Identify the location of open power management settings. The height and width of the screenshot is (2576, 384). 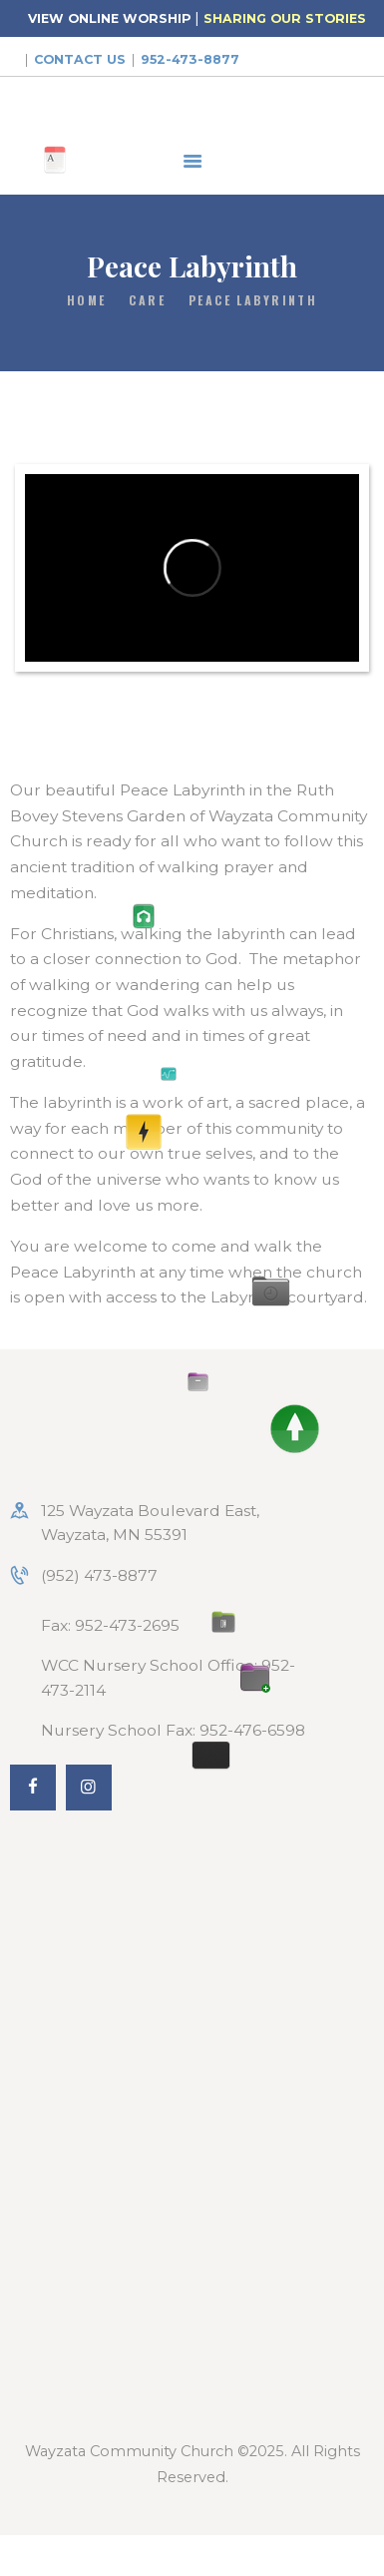
(144, 1132).